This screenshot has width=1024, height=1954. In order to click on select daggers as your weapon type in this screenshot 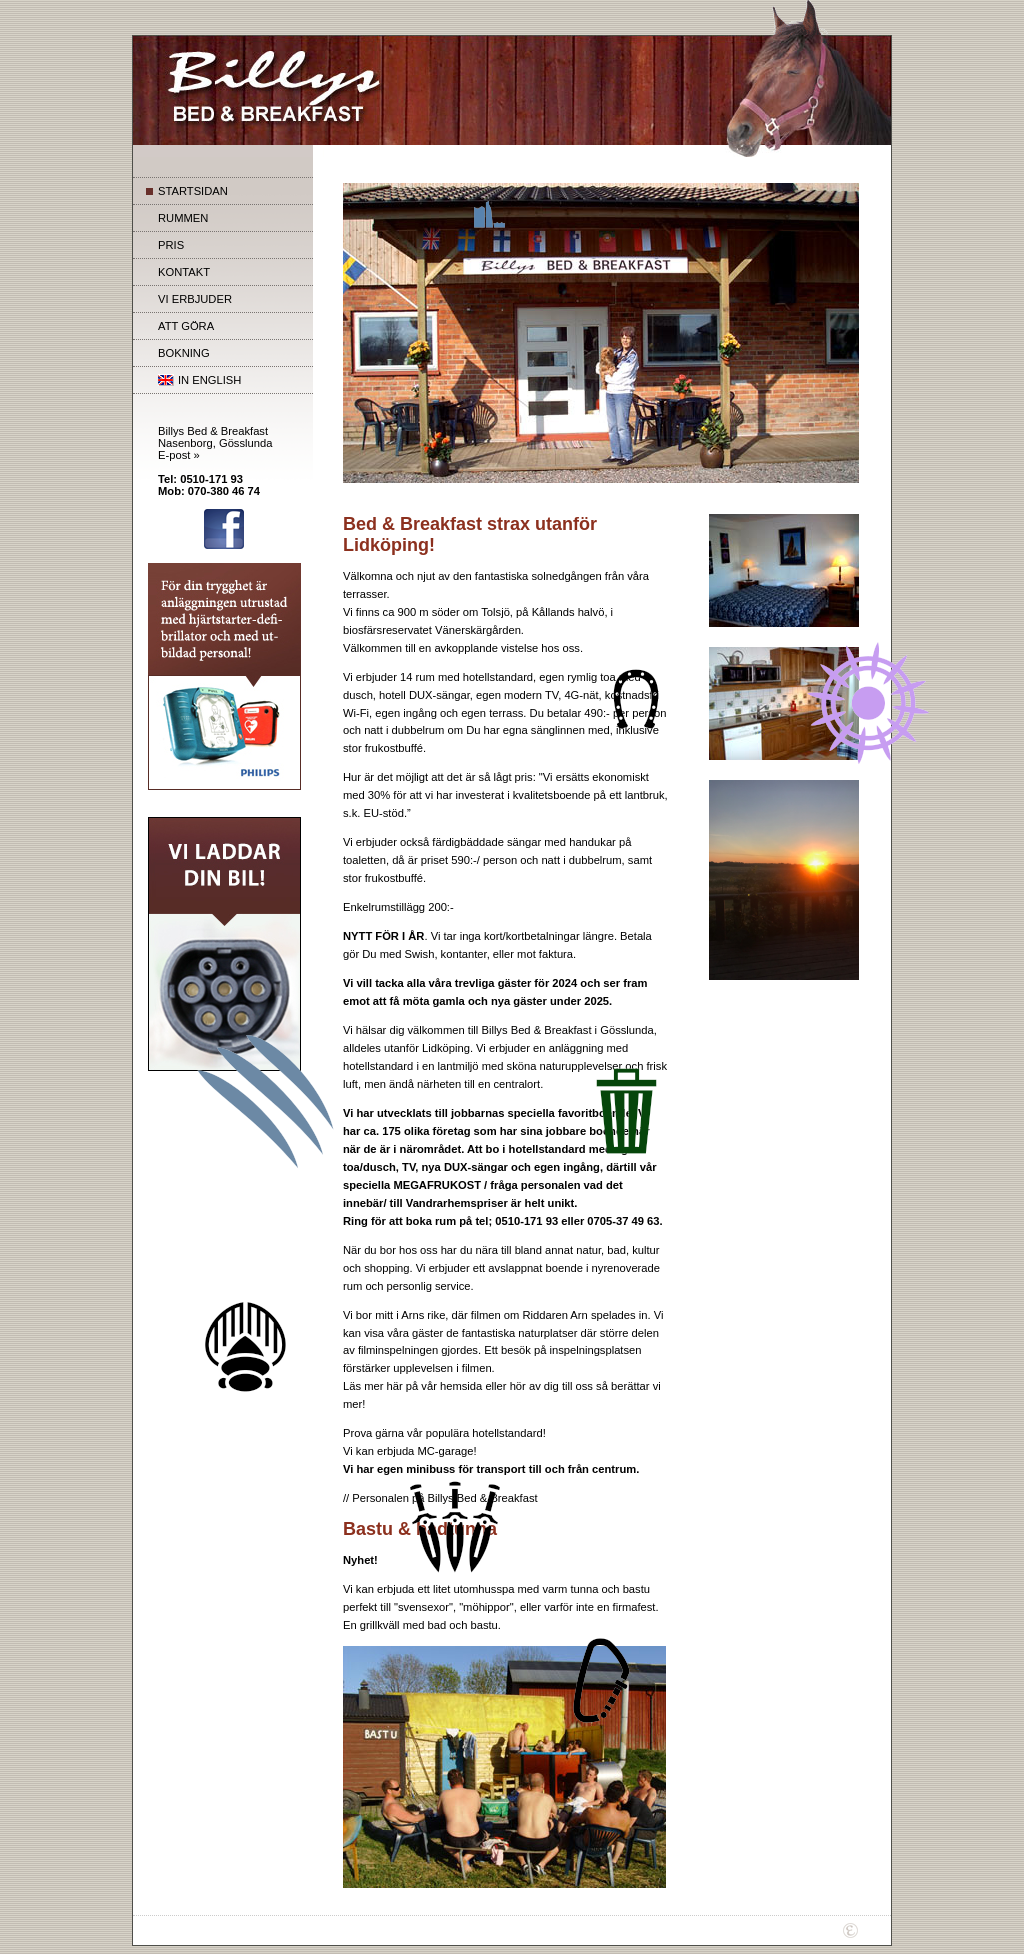, I will do `click(455, 1527)`.